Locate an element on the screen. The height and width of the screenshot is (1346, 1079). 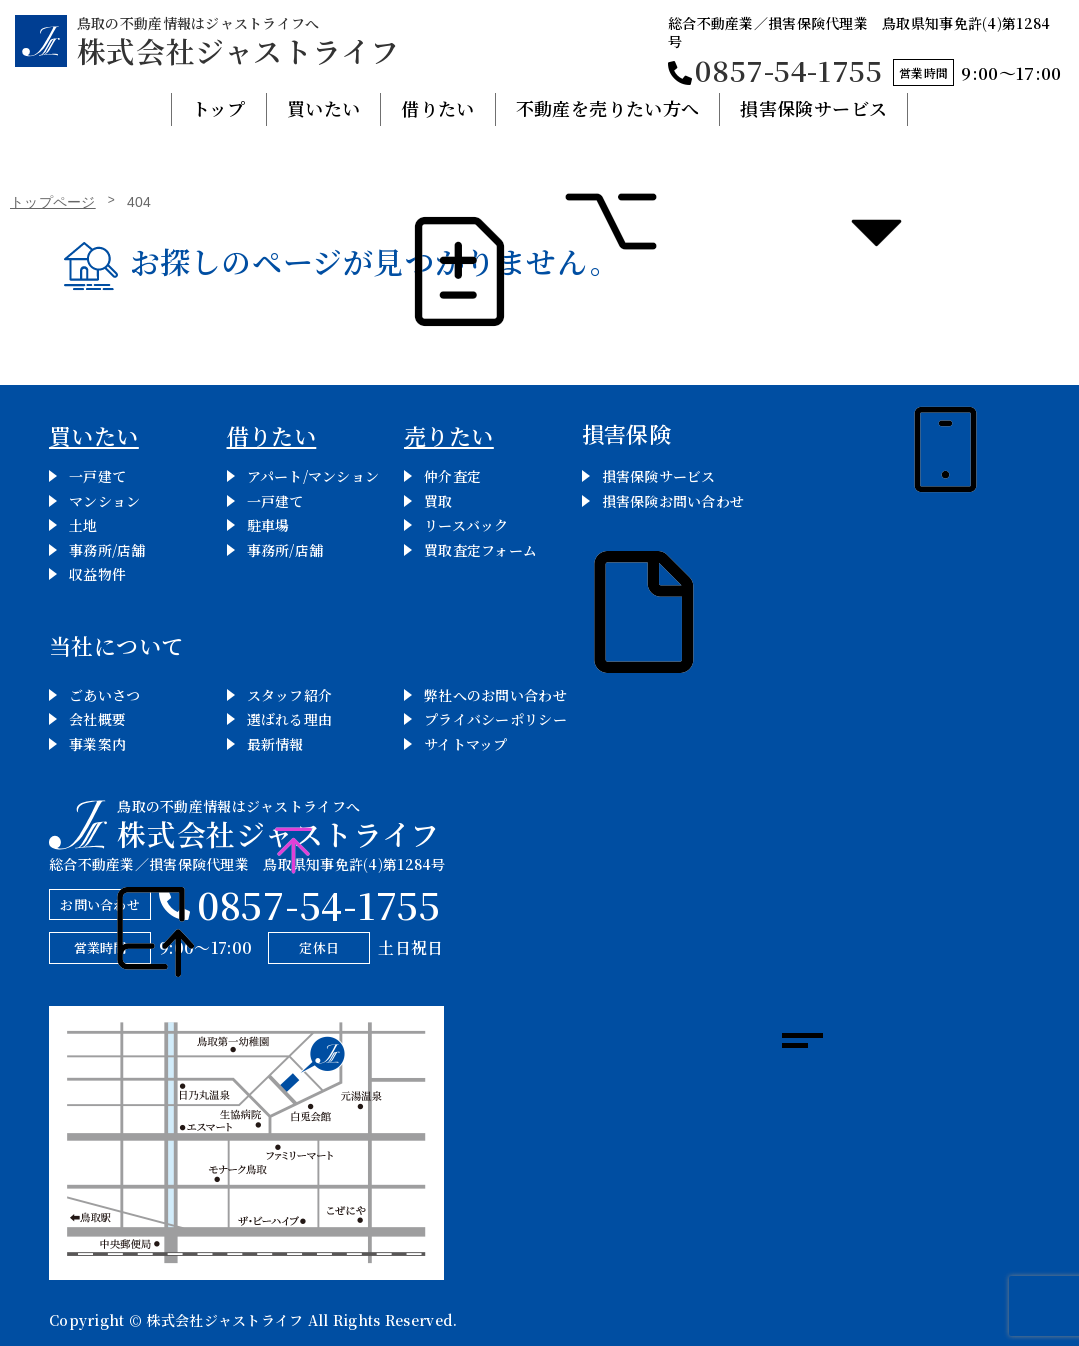
expand a dropdown menu is located at coordinates (876, 226).